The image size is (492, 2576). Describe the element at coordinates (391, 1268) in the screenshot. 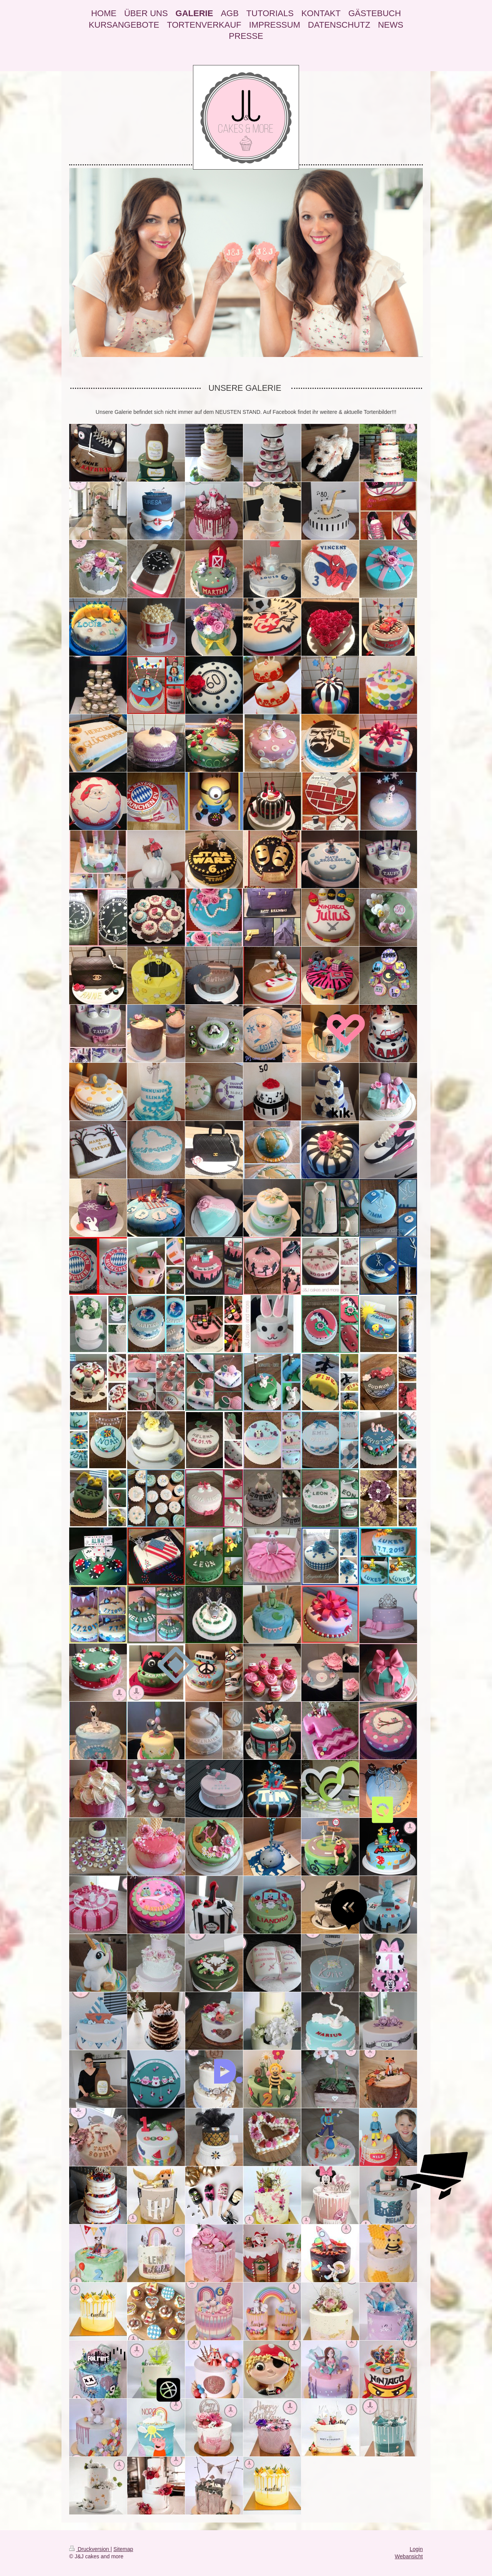

I see `indicates typhoon or hurricane weather alert` at that location.